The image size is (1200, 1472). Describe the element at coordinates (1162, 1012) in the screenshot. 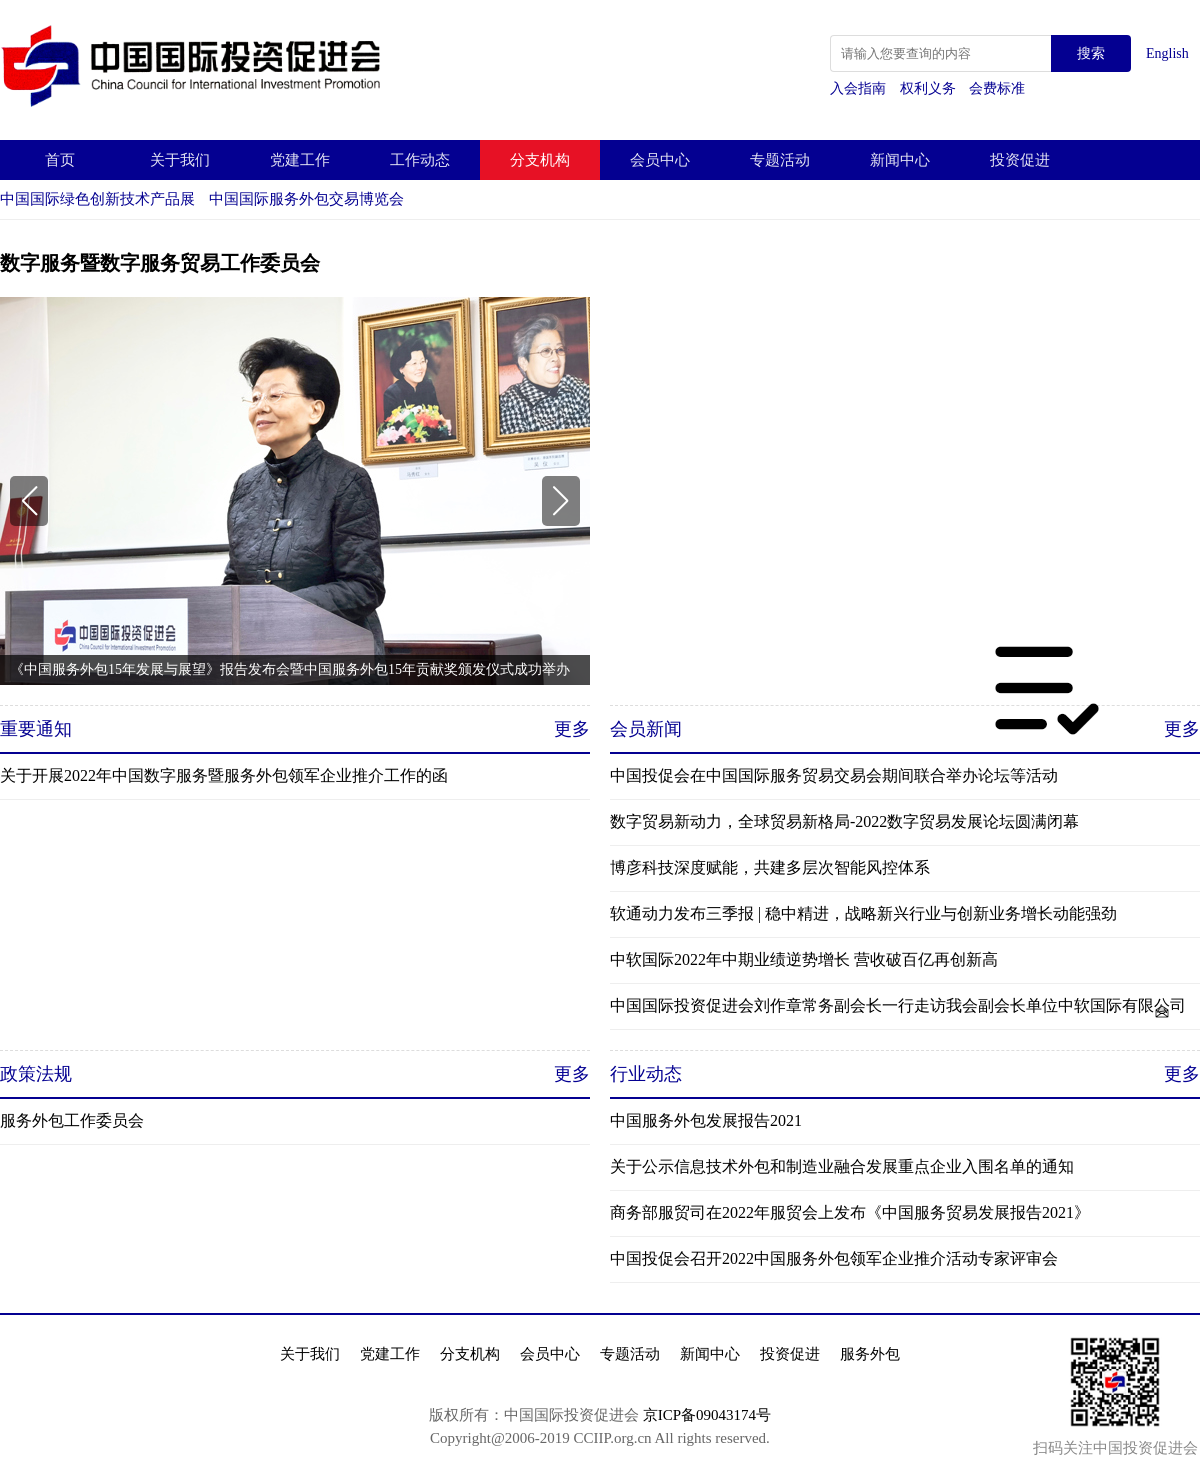

I see `view an opened or read email` at that location.